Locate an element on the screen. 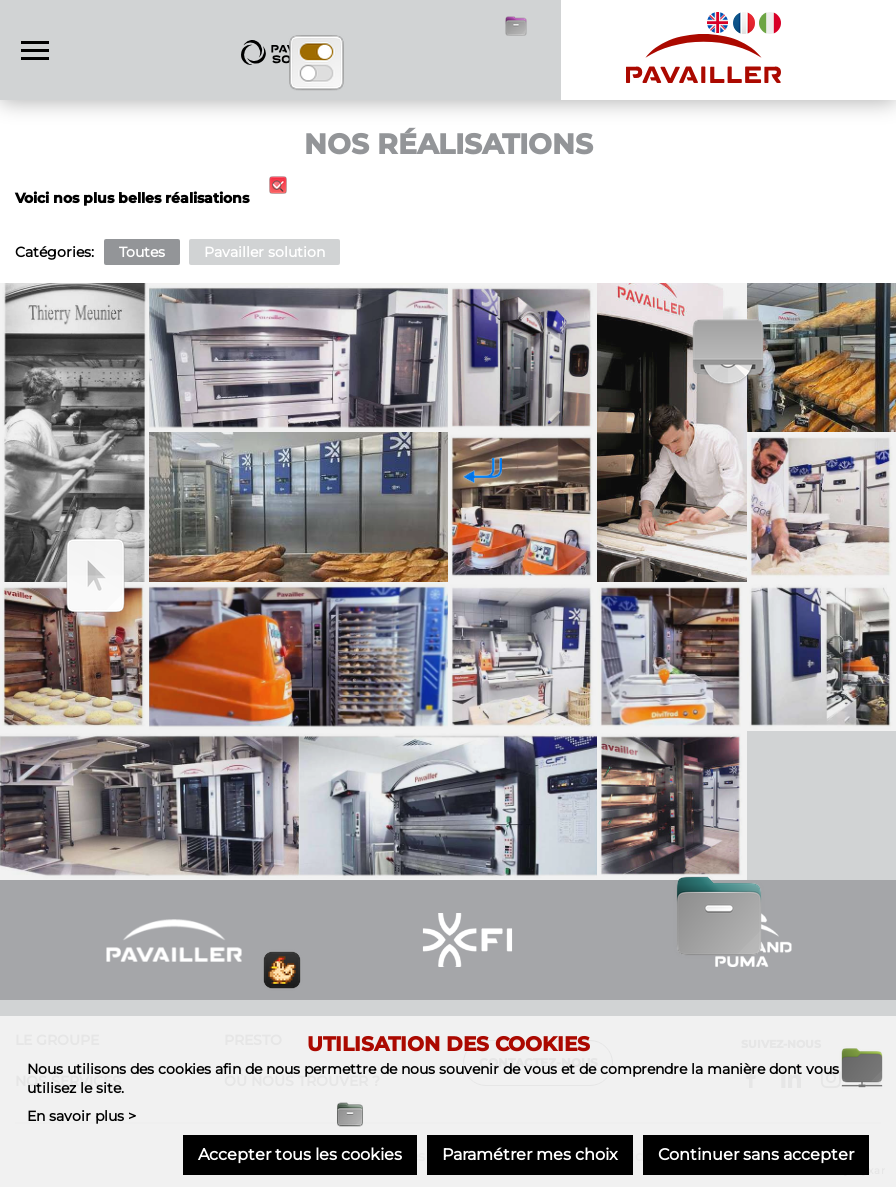 The height and width of the screenshot is (1187, 896). launch Stardew Valley game is located at coordinates (282, 970).